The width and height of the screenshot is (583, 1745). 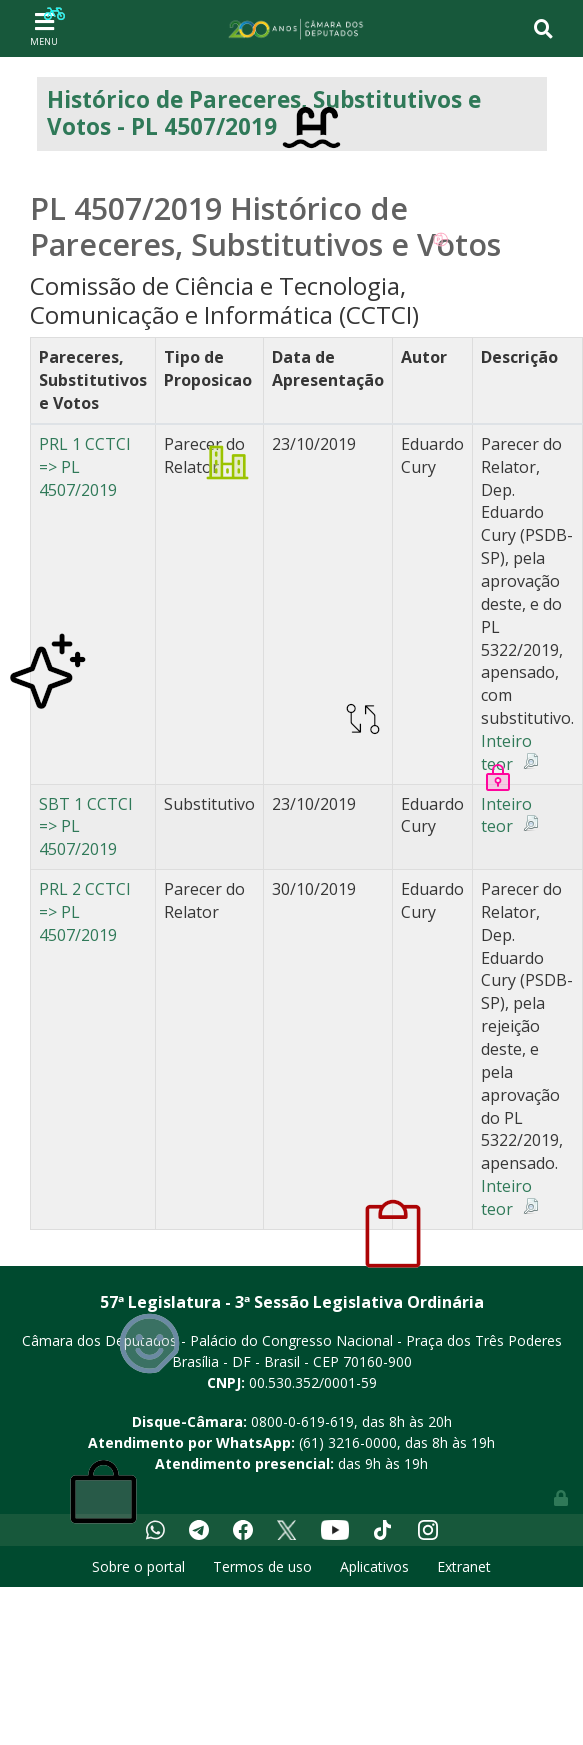 I want to click on select bicycle as transportation mode, so click(x=54, y=13).